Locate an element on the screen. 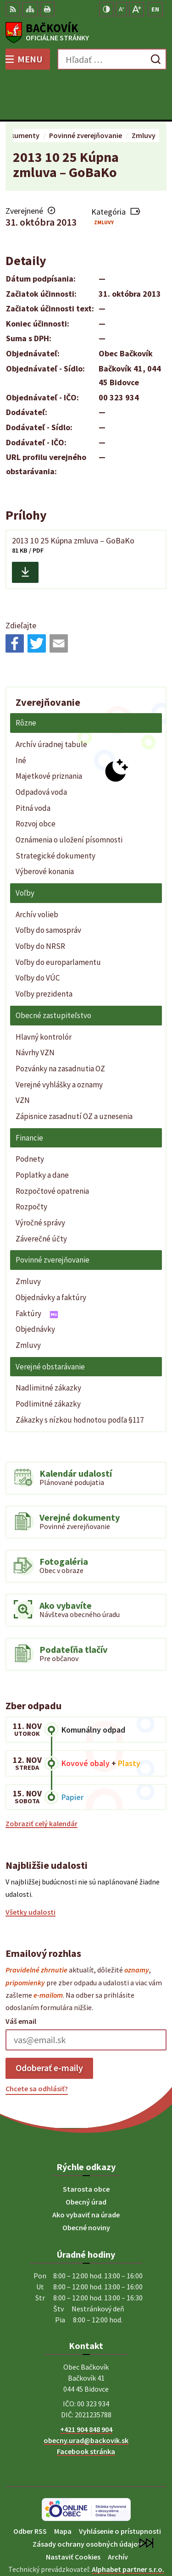 This screenshot has height=2576, width=172. download markdown file is located at coordinates (54, 1314).